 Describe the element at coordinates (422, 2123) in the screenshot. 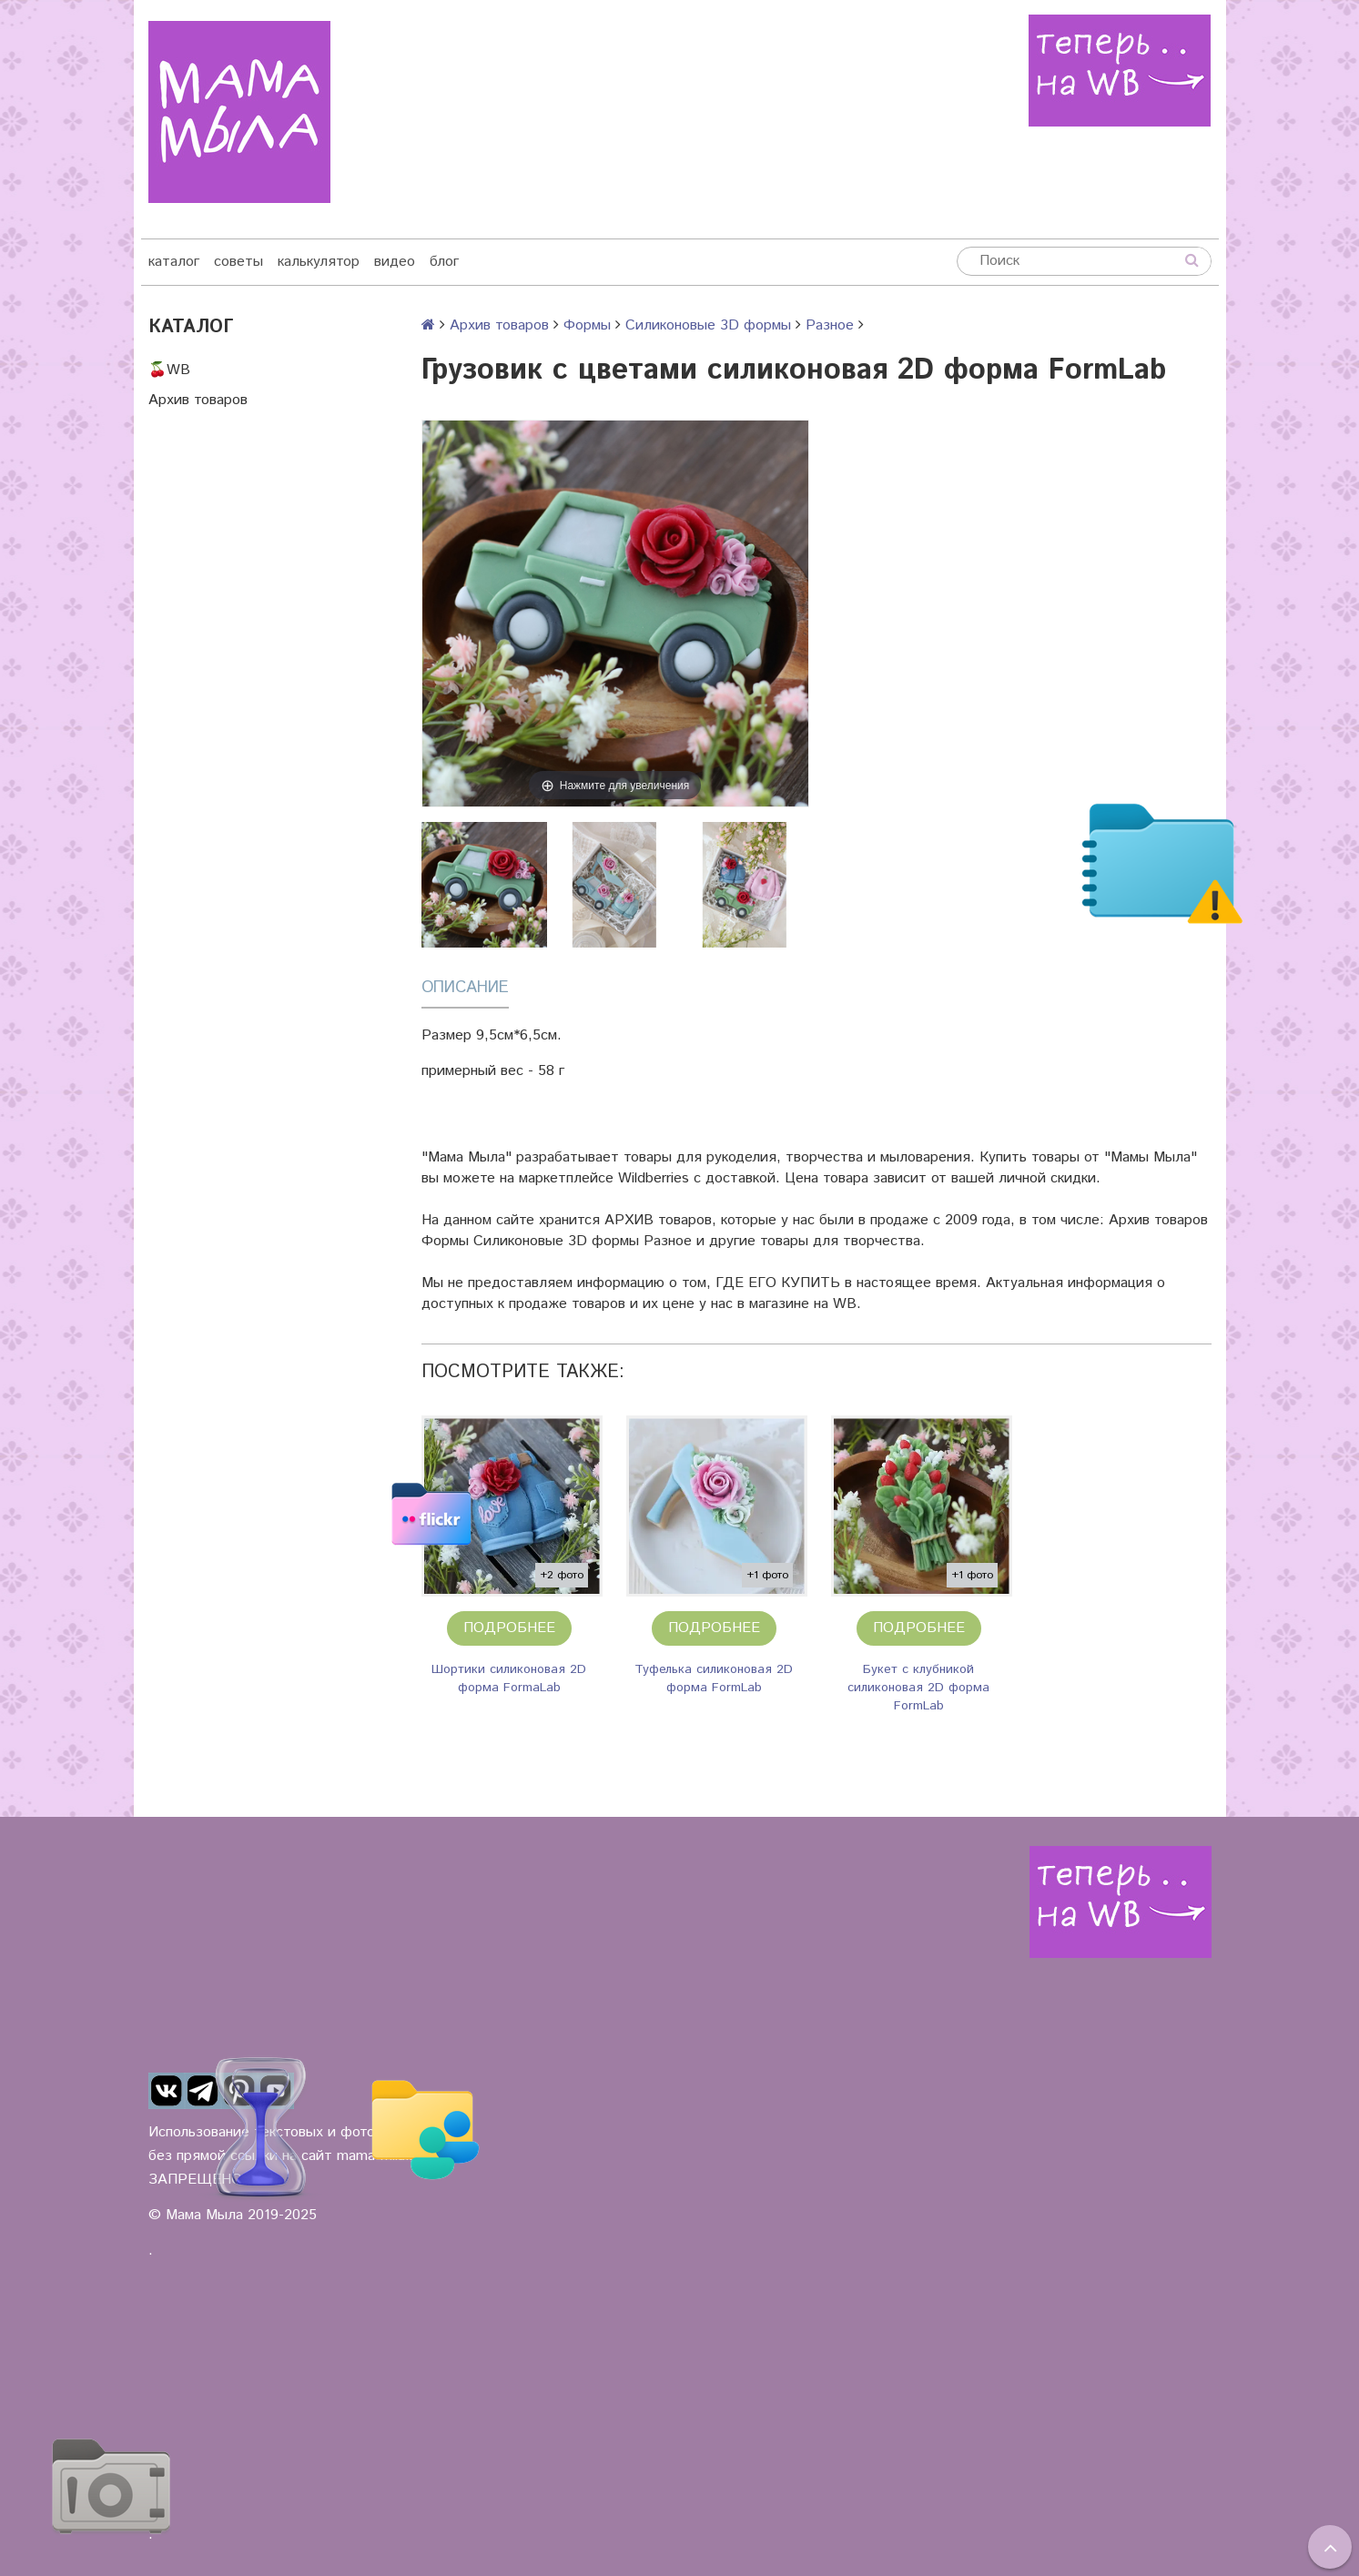

I see `open shared folder` at that location.